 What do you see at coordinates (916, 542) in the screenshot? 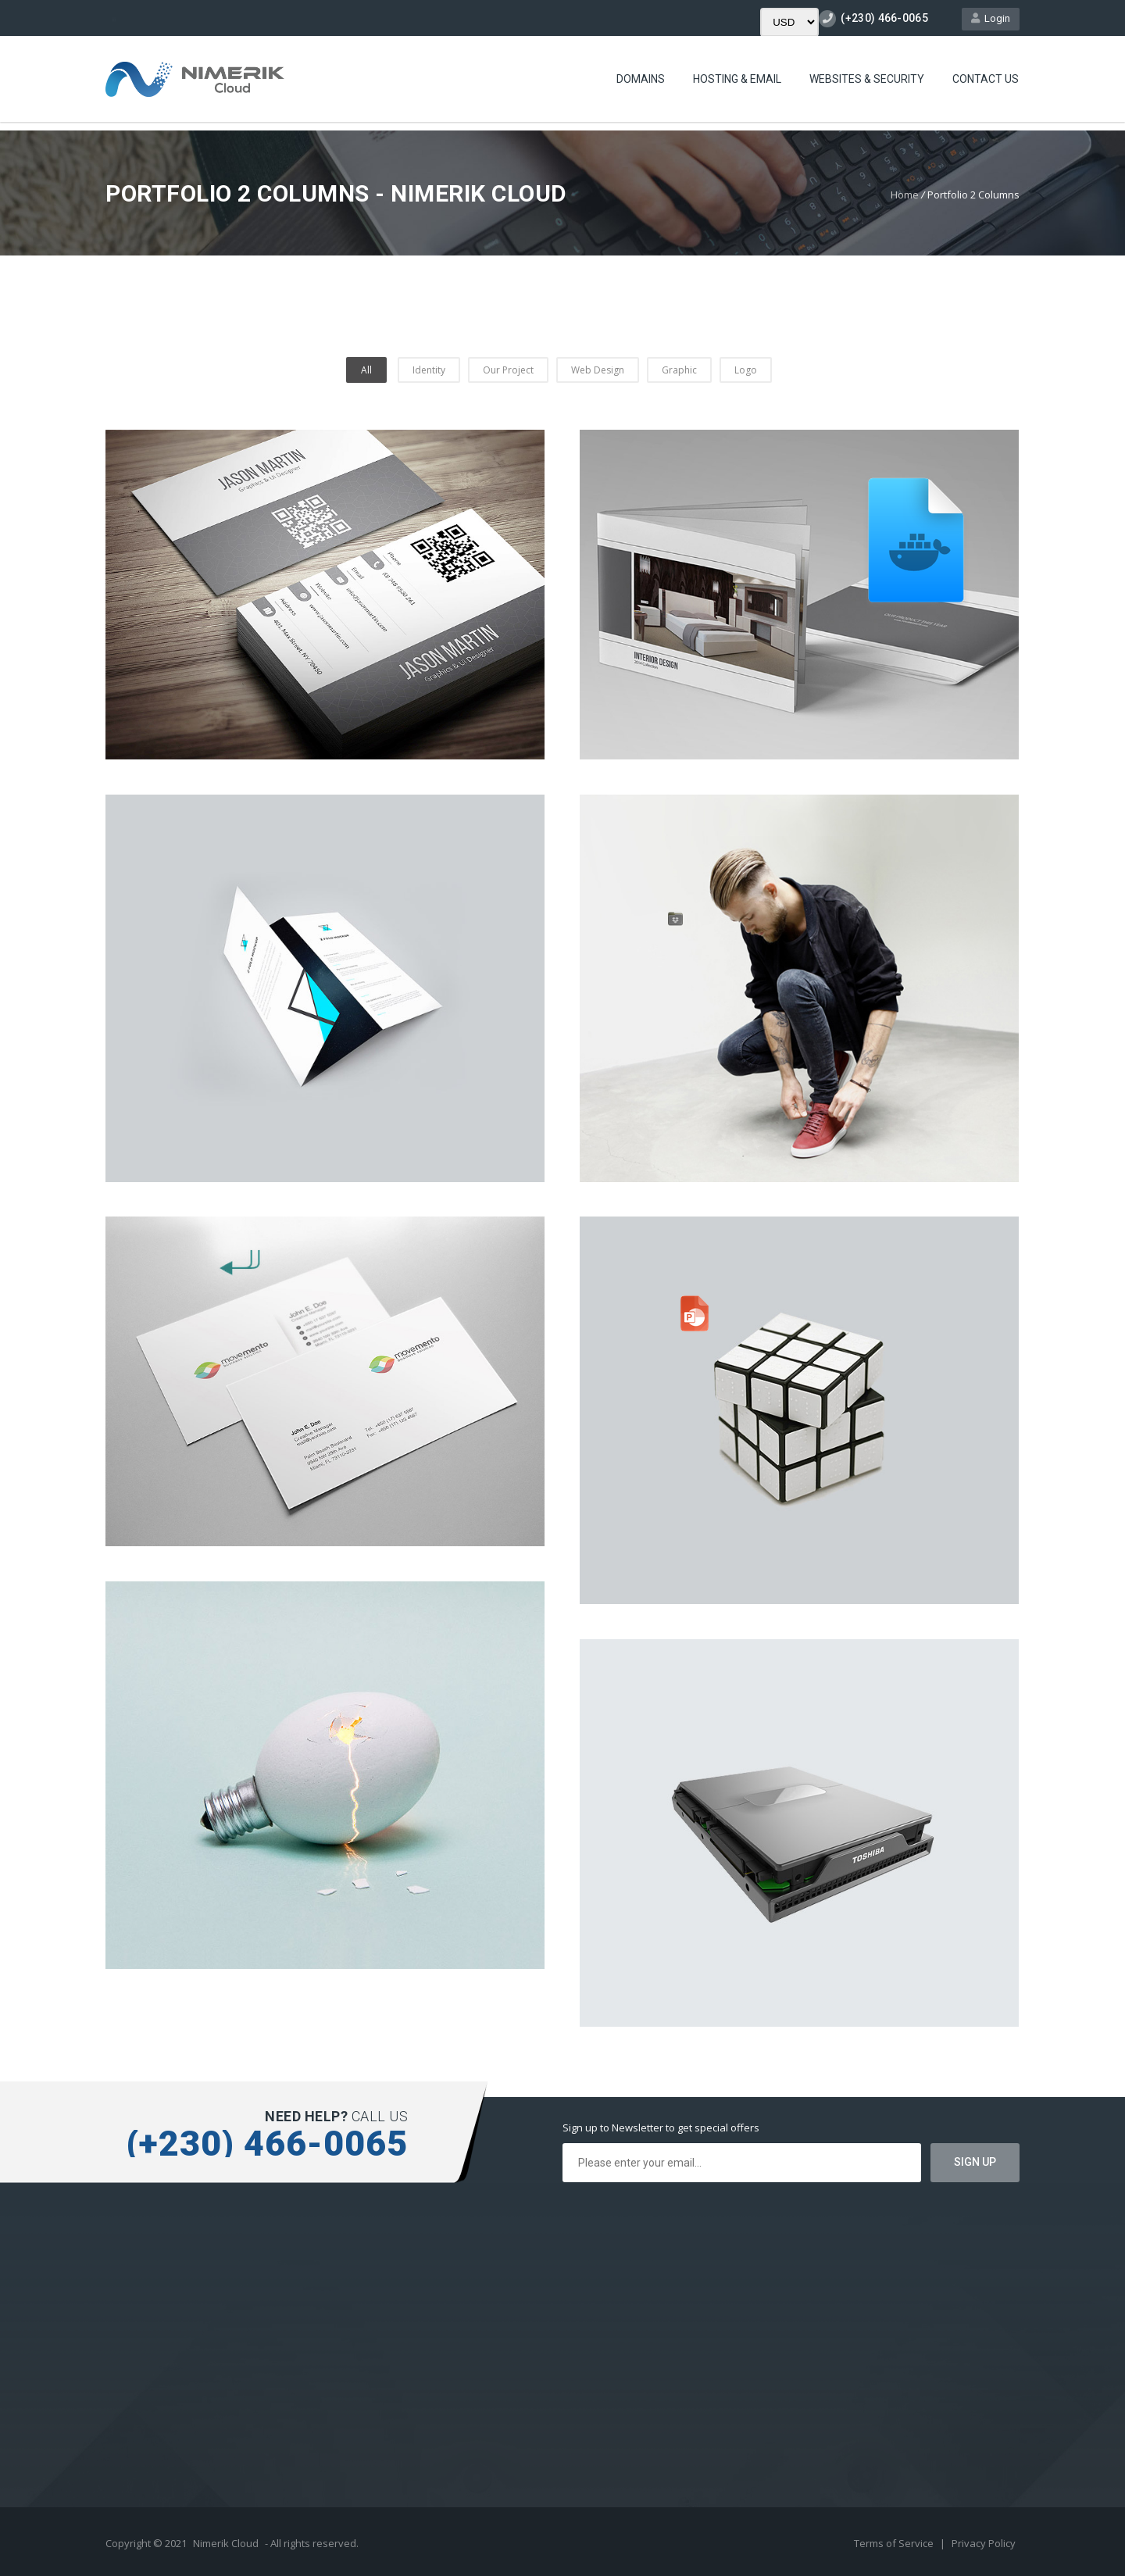
I see `a dockerfile or docker configuration file` at bounding box center [916, 542].